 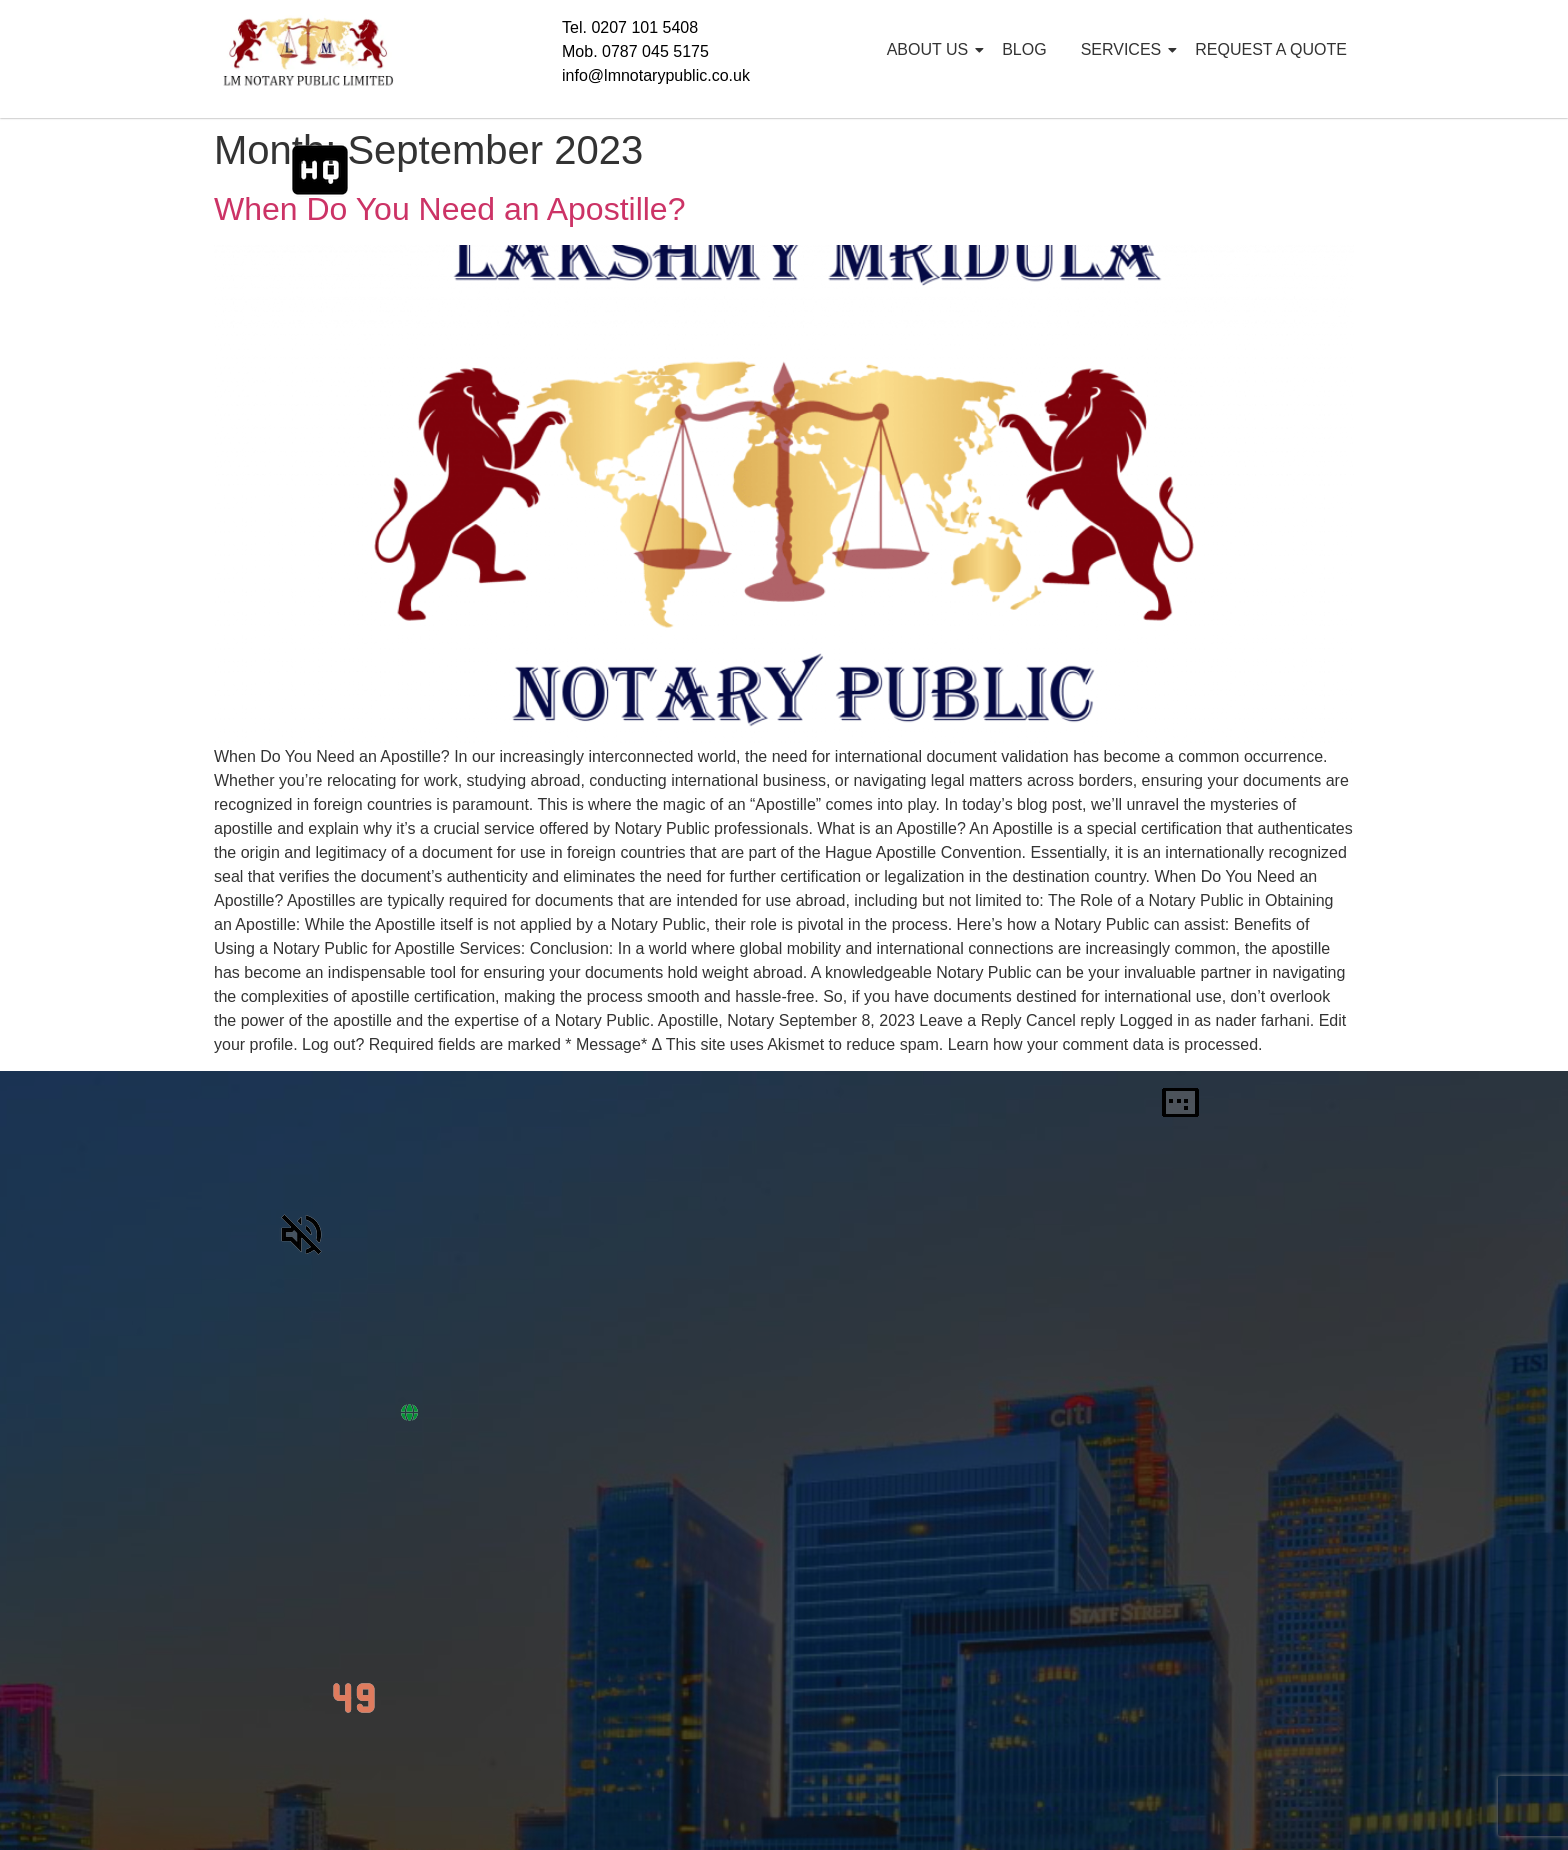 What do you see at coordinates (409, 1412) in the screenshot?
I see `access global or international settings` at bounding box center [409, 1412].